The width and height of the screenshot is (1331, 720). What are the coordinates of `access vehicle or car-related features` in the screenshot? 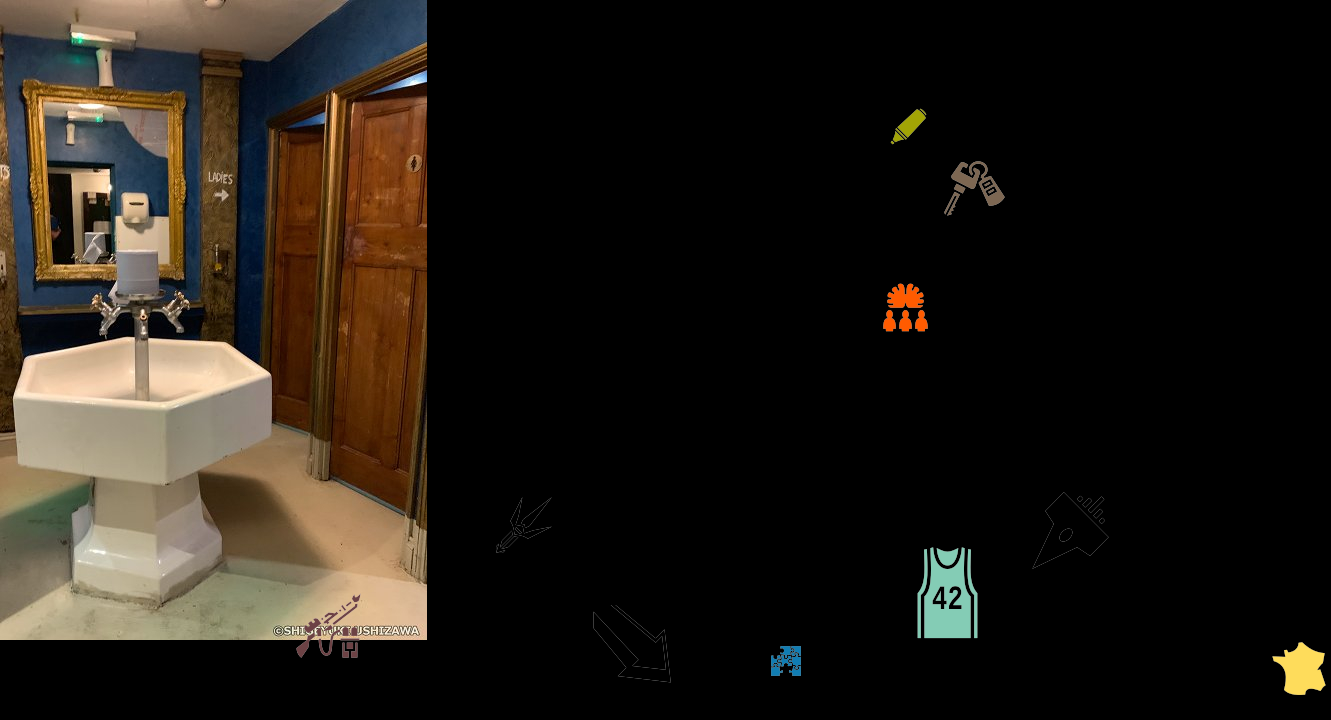 It's located at (974, 188).